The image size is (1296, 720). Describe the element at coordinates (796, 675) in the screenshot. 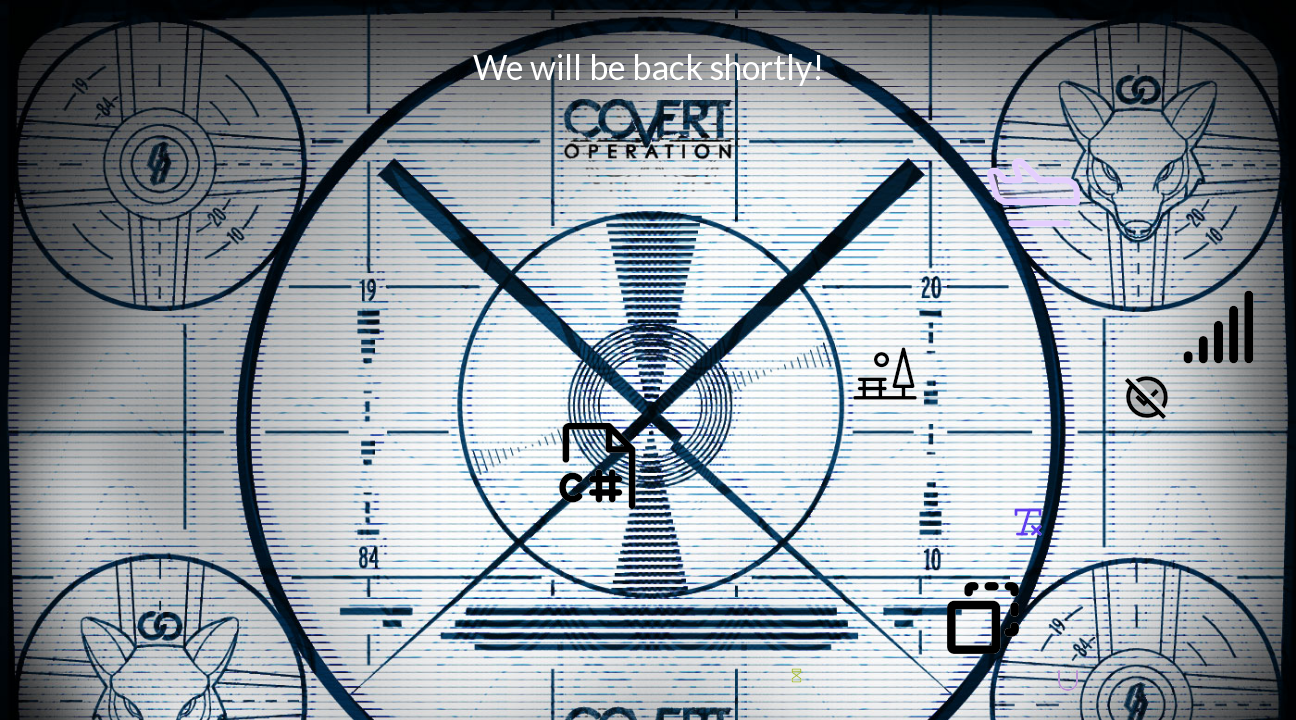

I see `indicates a timer with significant time remaining` at that location.